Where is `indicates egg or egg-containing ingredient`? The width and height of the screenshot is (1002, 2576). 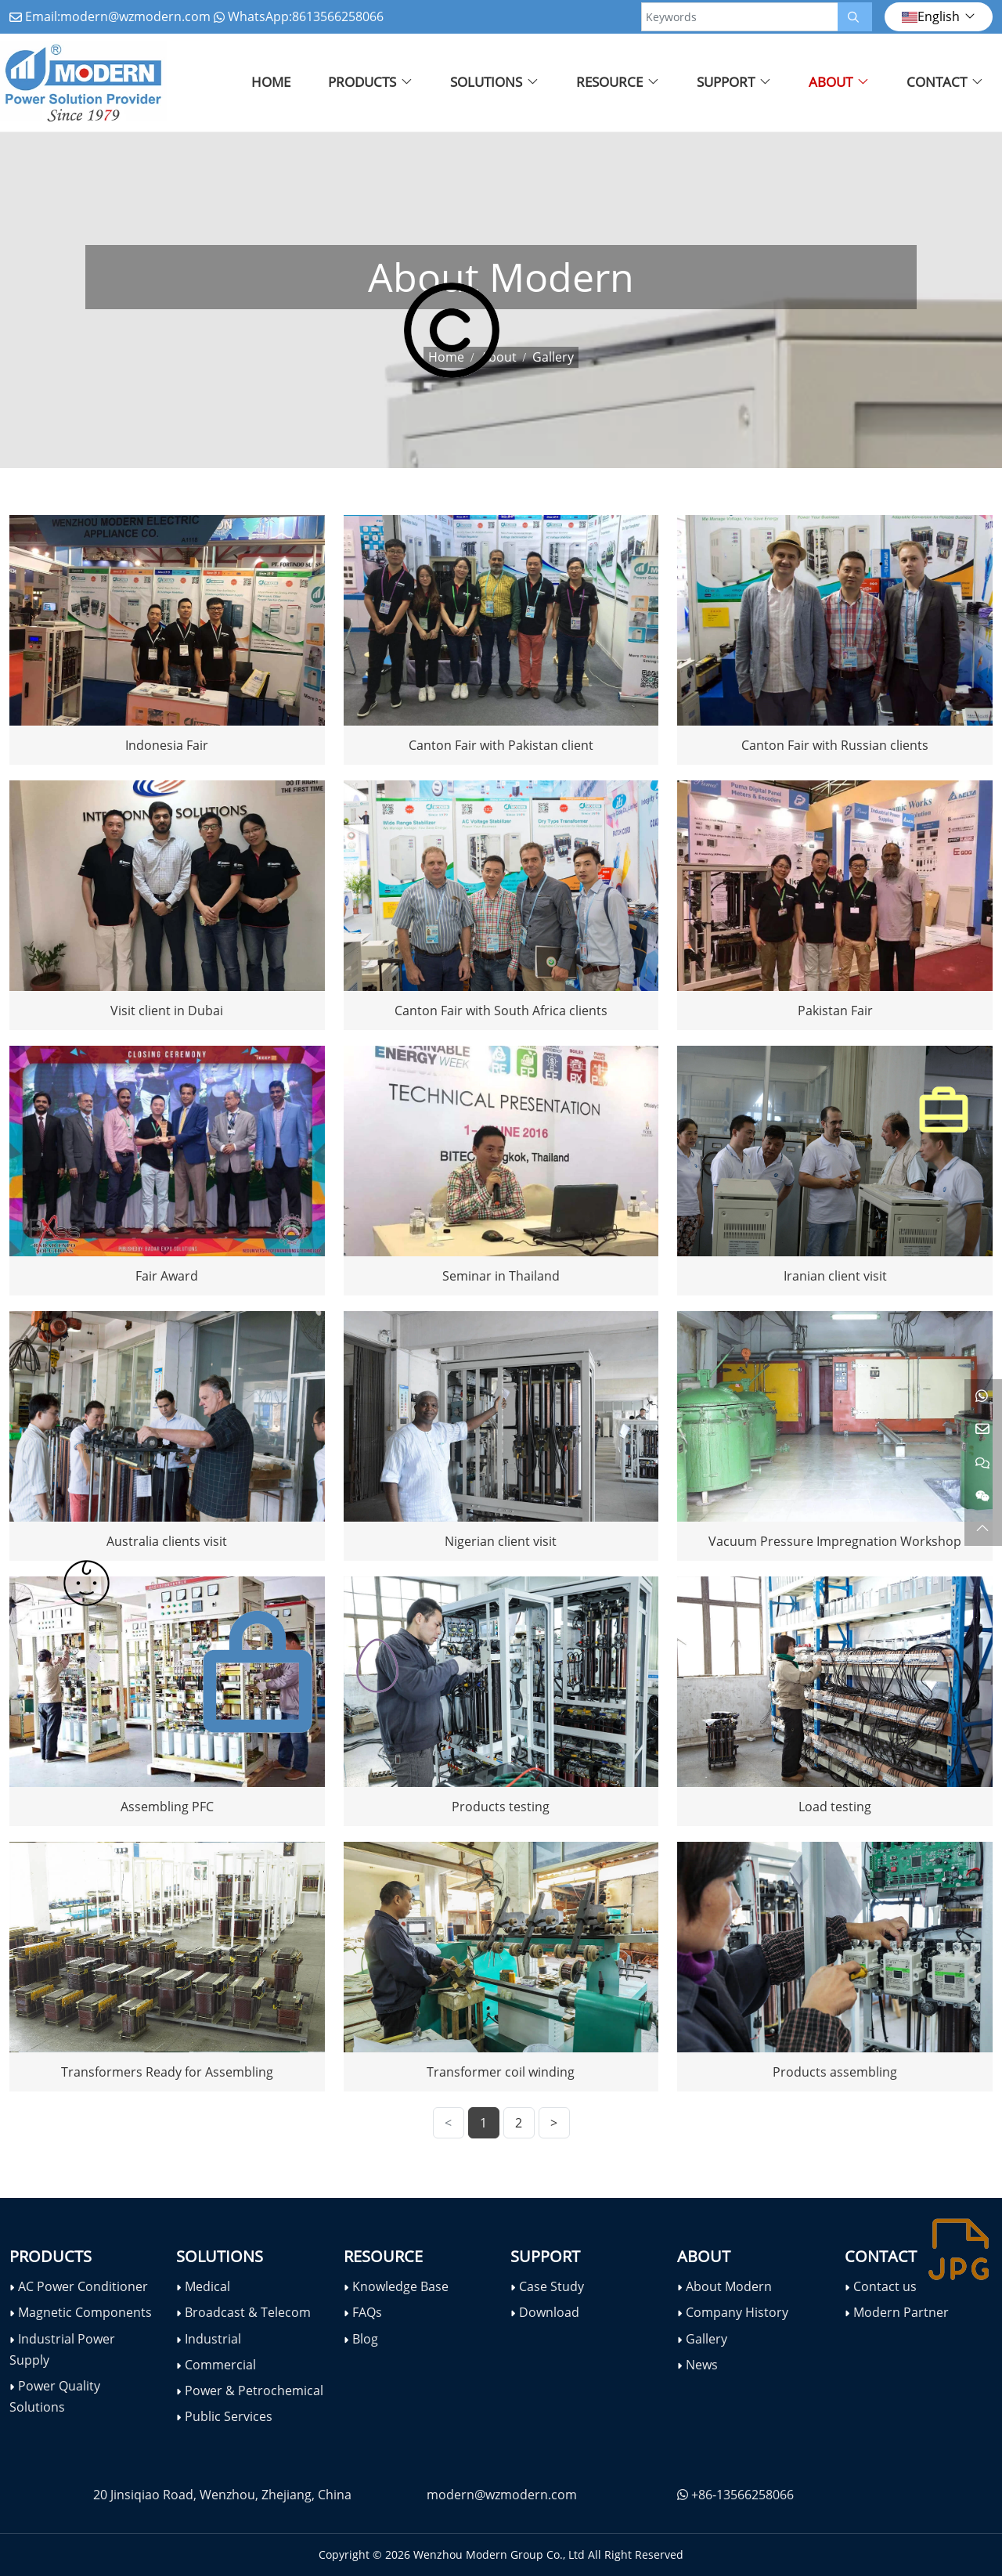 indicates egg or egg-containing ingredient is located at coordinates (377, 1666).